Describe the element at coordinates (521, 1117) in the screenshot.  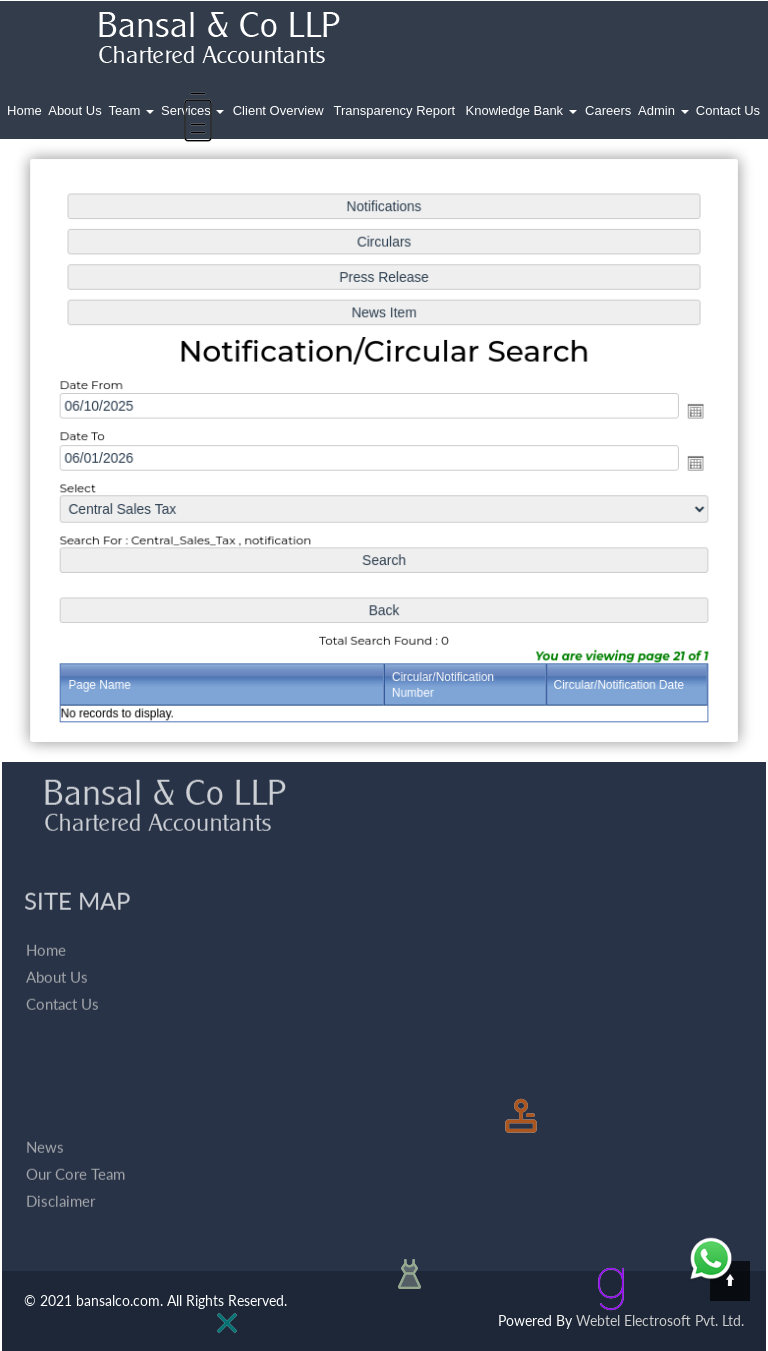
I see `access gaming or controller settings` at that location.